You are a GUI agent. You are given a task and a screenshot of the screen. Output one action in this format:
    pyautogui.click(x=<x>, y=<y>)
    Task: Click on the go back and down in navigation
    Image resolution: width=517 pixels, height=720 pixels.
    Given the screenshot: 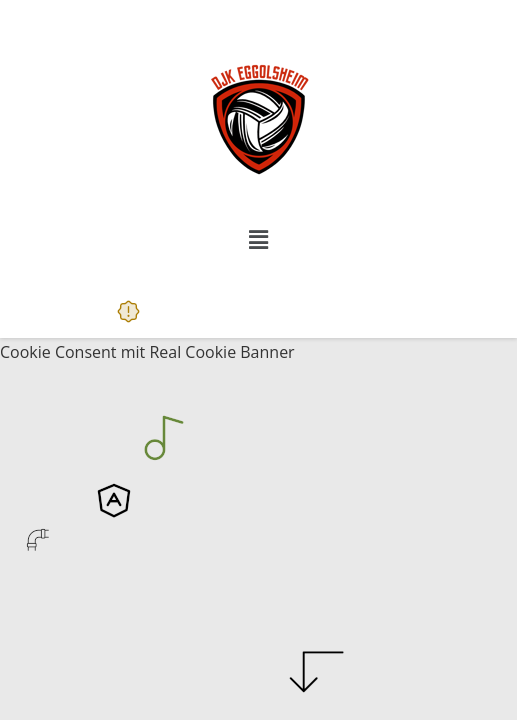 What is the action you would take?
    pyautogui.click(x=314, y=667)
    